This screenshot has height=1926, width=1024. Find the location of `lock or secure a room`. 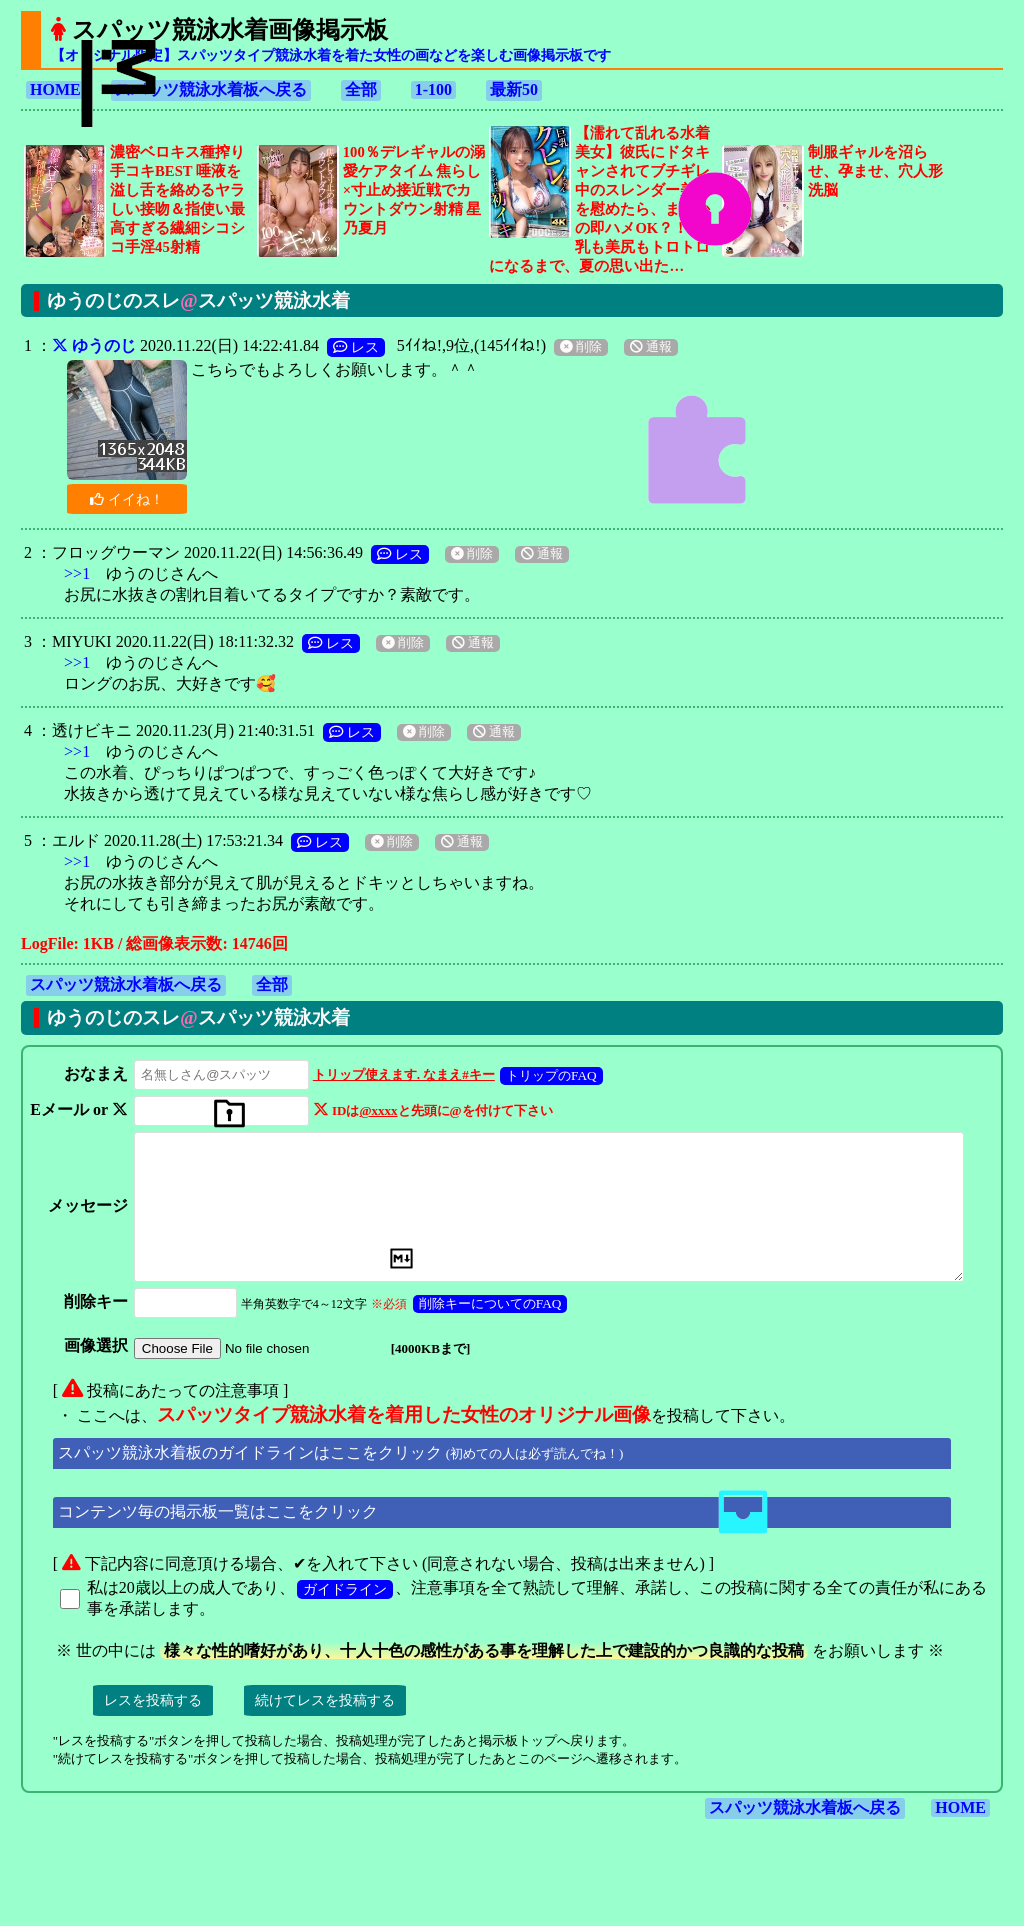

lock or secure a room is located at coordinates (715, 209).